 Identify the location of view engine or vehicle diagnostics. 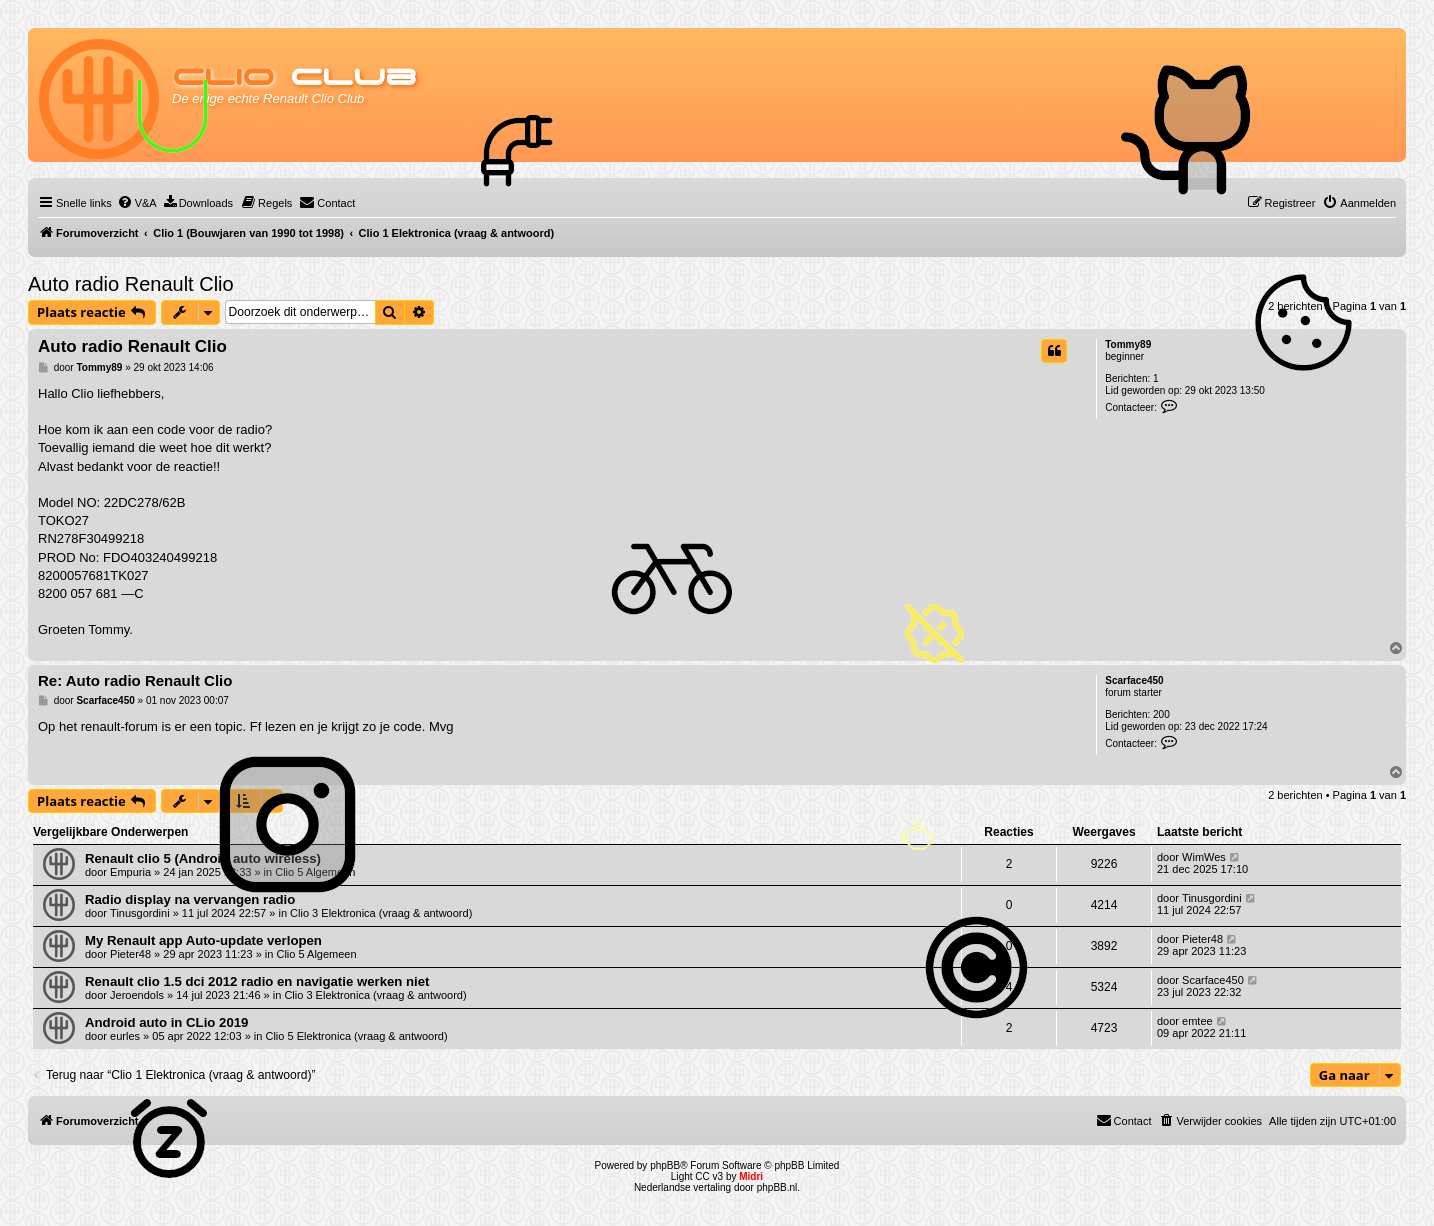
(917, 837).